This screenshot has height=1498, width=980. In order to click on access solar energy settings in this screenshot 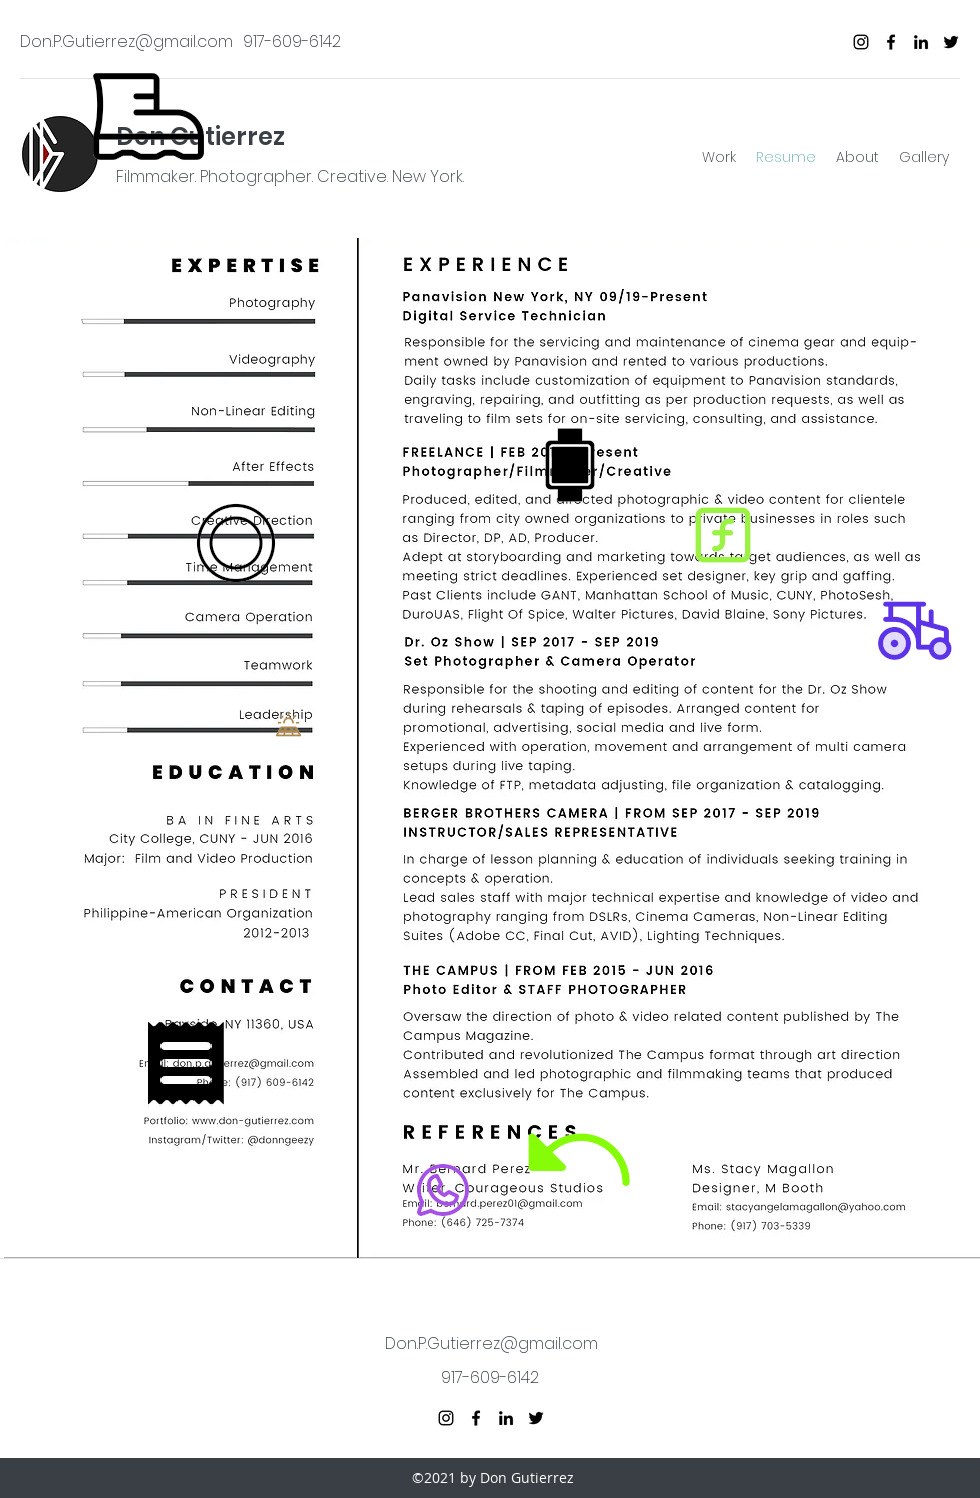, I will do `click(288, 725)`.